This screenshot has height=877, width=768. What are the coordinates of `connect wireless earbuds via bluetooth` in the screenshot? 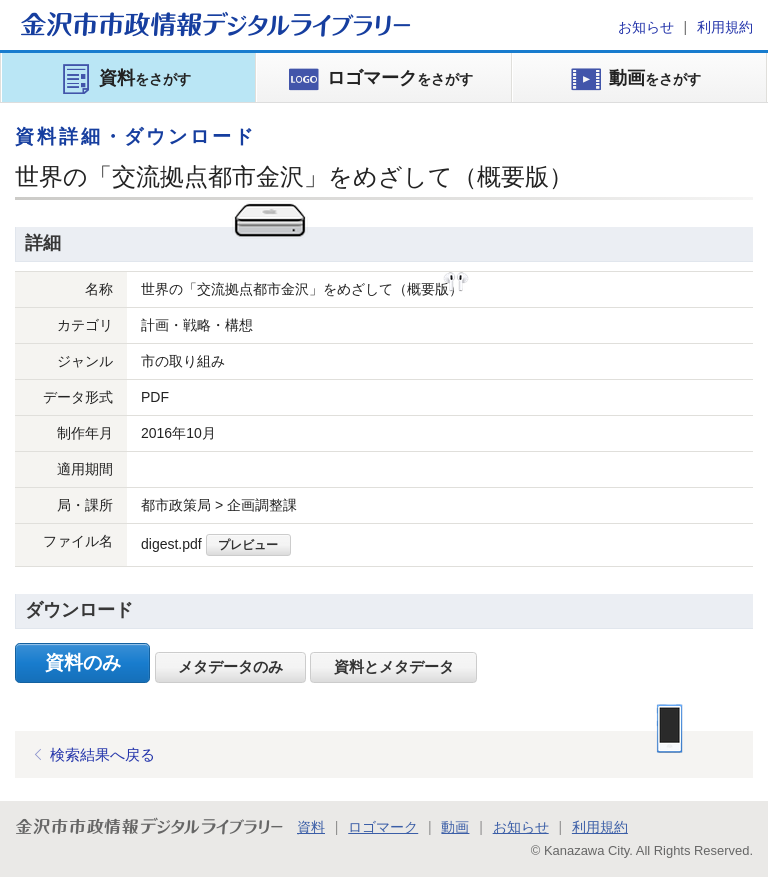 It's located at (456, 282).